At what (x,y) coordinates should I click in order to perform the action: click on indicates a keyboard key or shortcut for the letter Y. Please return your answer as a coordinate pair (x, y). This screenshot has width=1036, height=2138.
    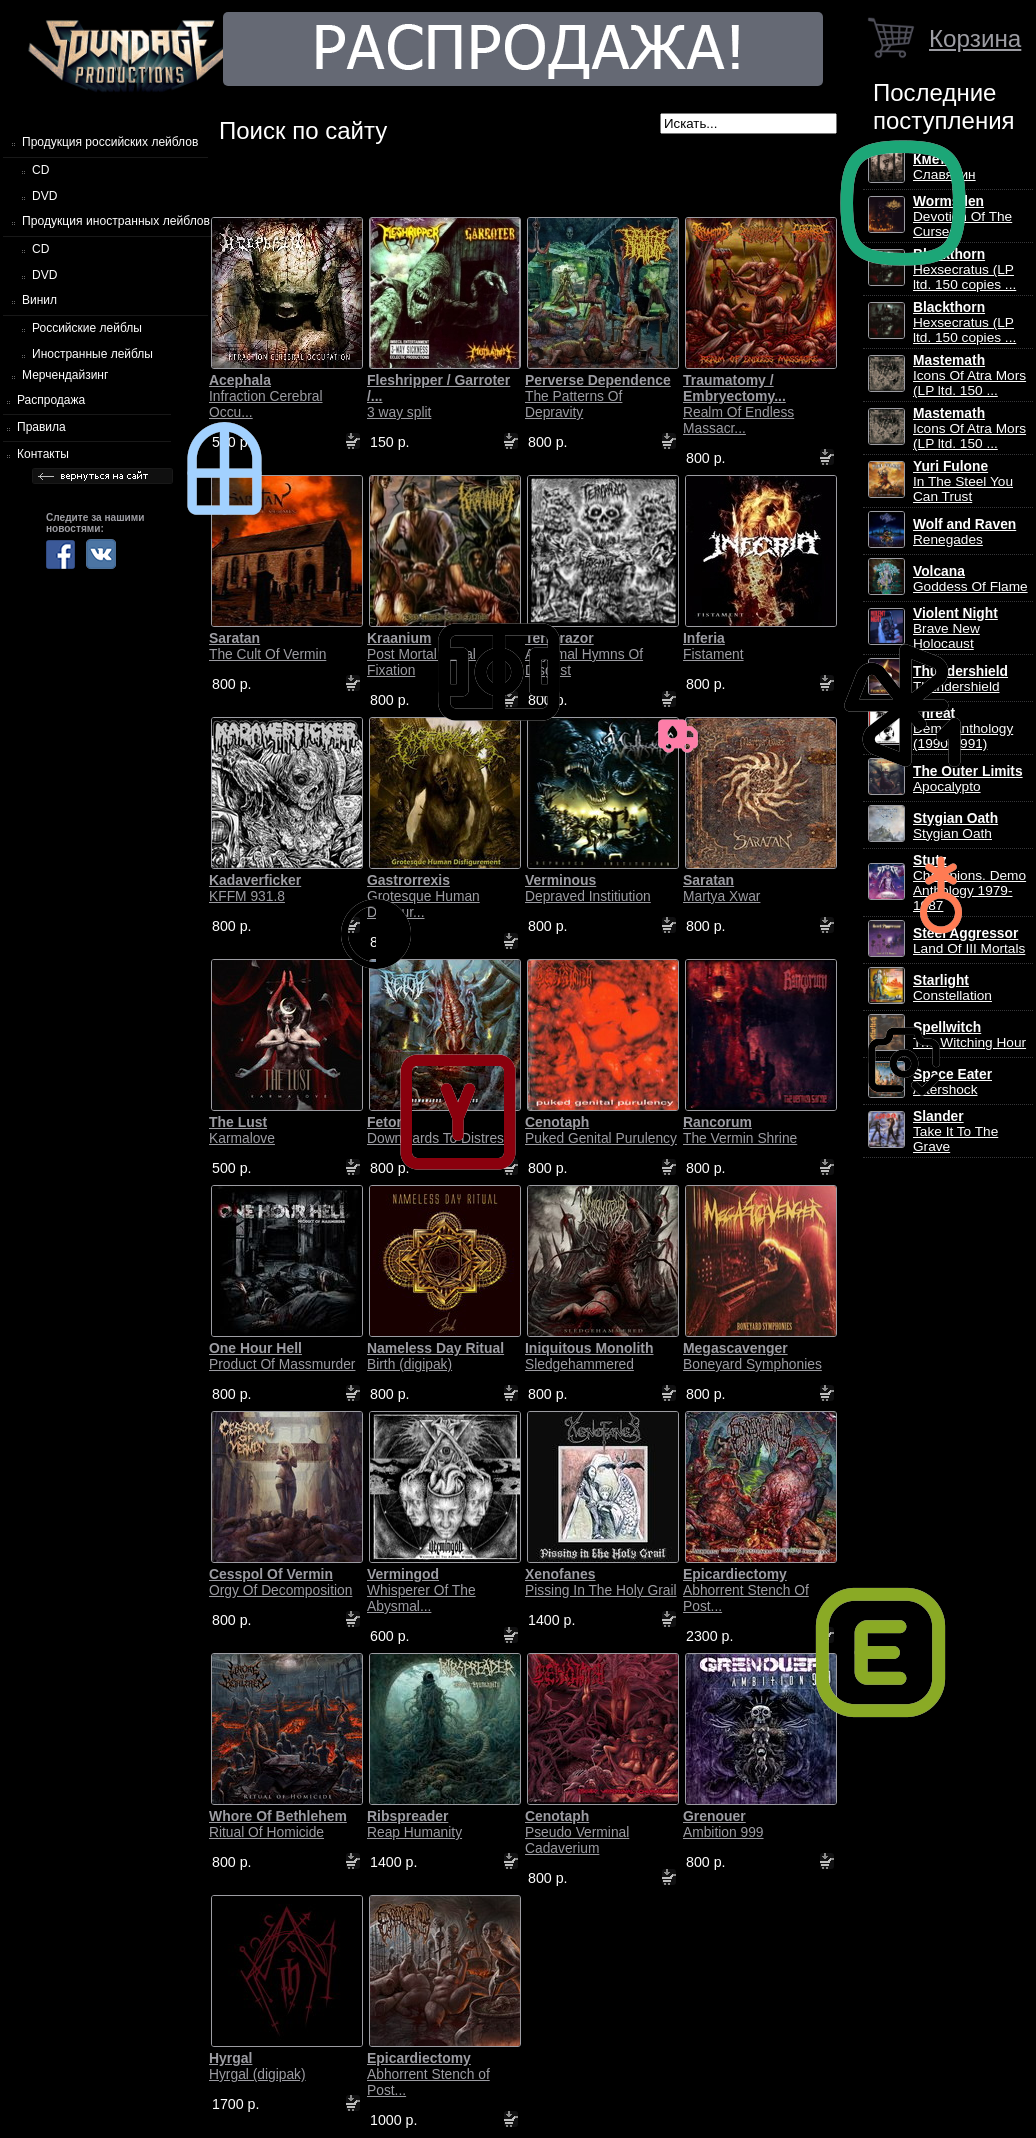
    Looking at the image, I should click on (458, 1112).